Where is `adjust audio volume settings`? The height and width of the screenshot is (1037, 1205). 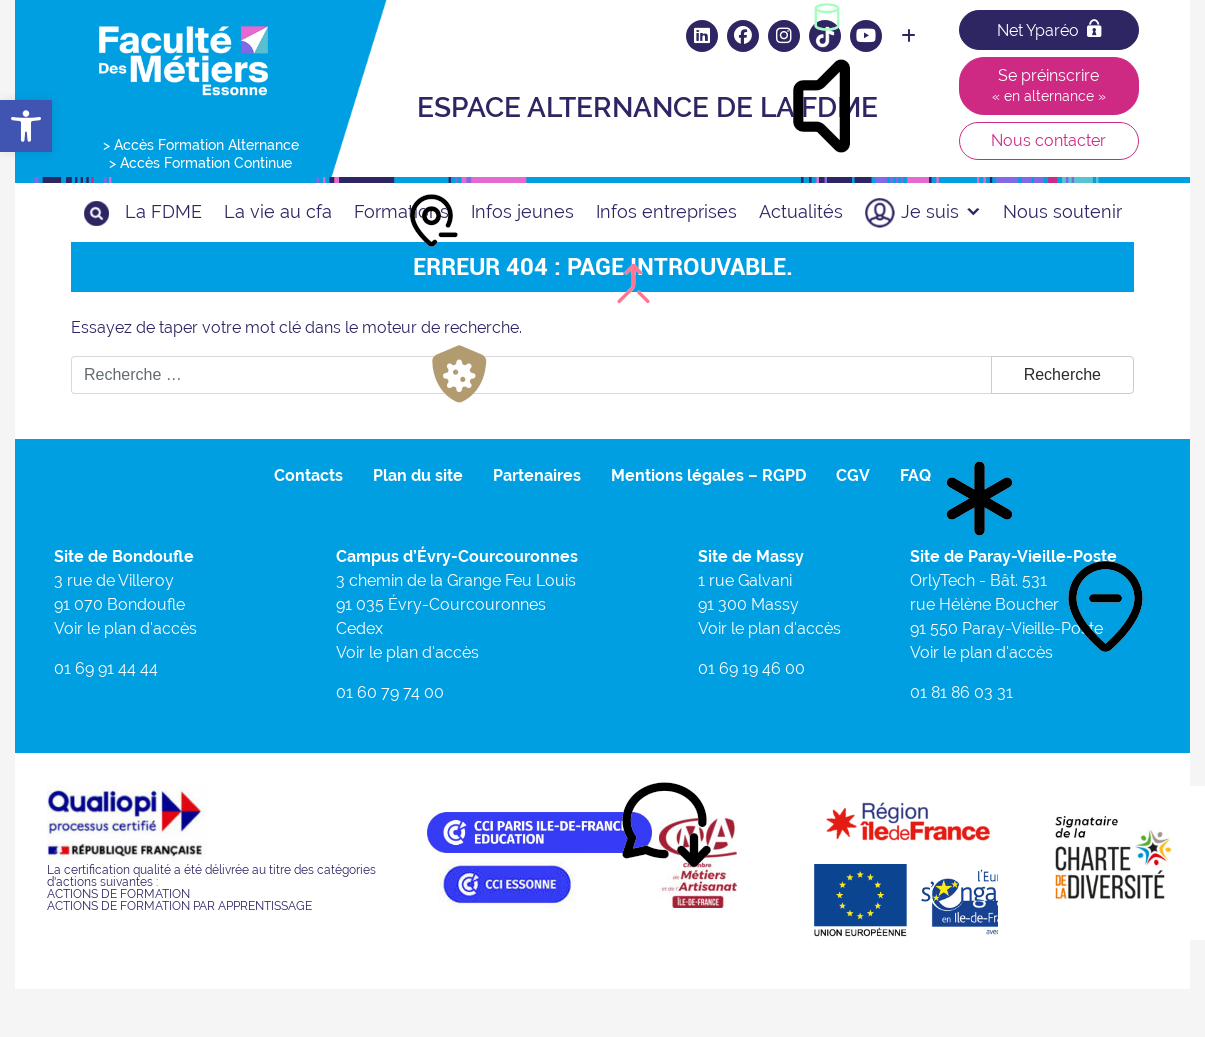 adjust audio volume settings is located at coordinates (850, 106).